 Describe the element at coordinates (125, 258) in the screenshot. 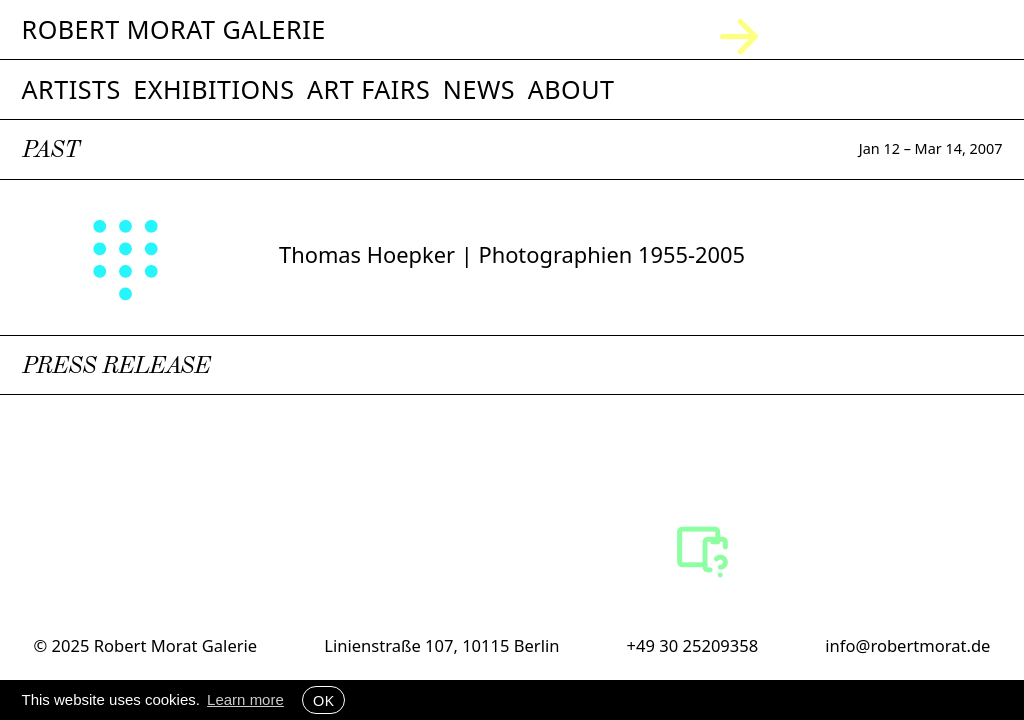

I see `open numeric keypad for input` at that location.